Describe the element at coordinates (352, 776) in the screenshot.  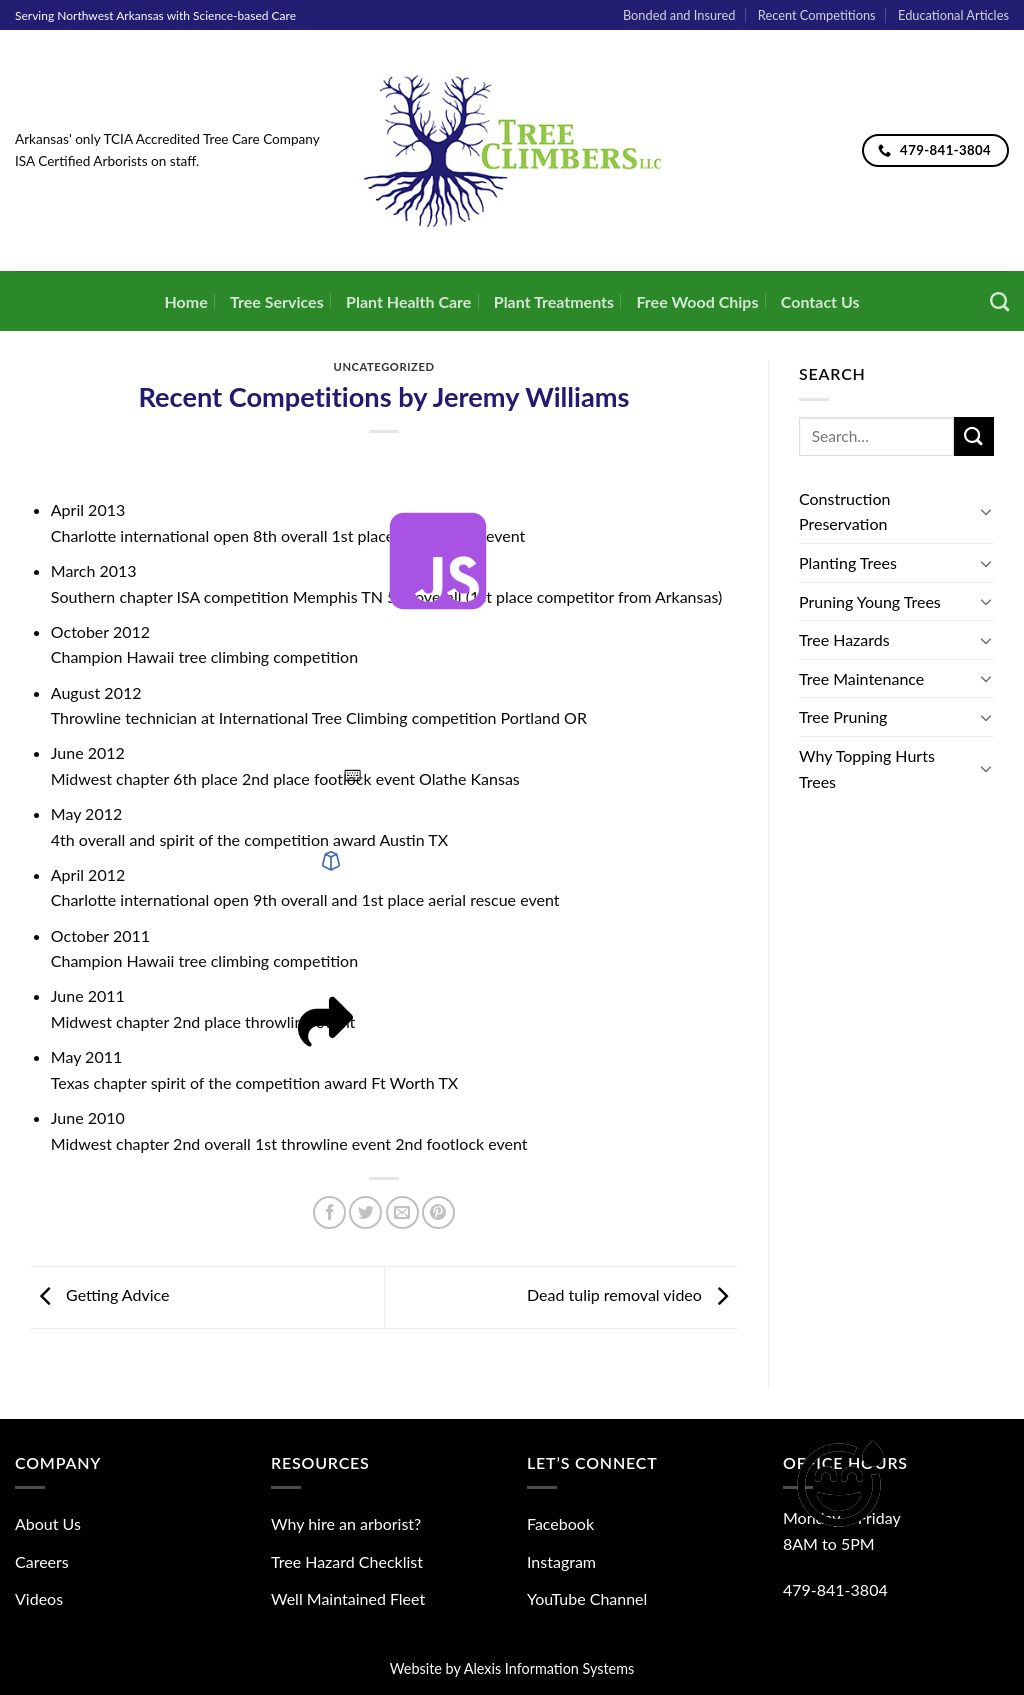
I see `record keyboard input or keystrokes` at that location.